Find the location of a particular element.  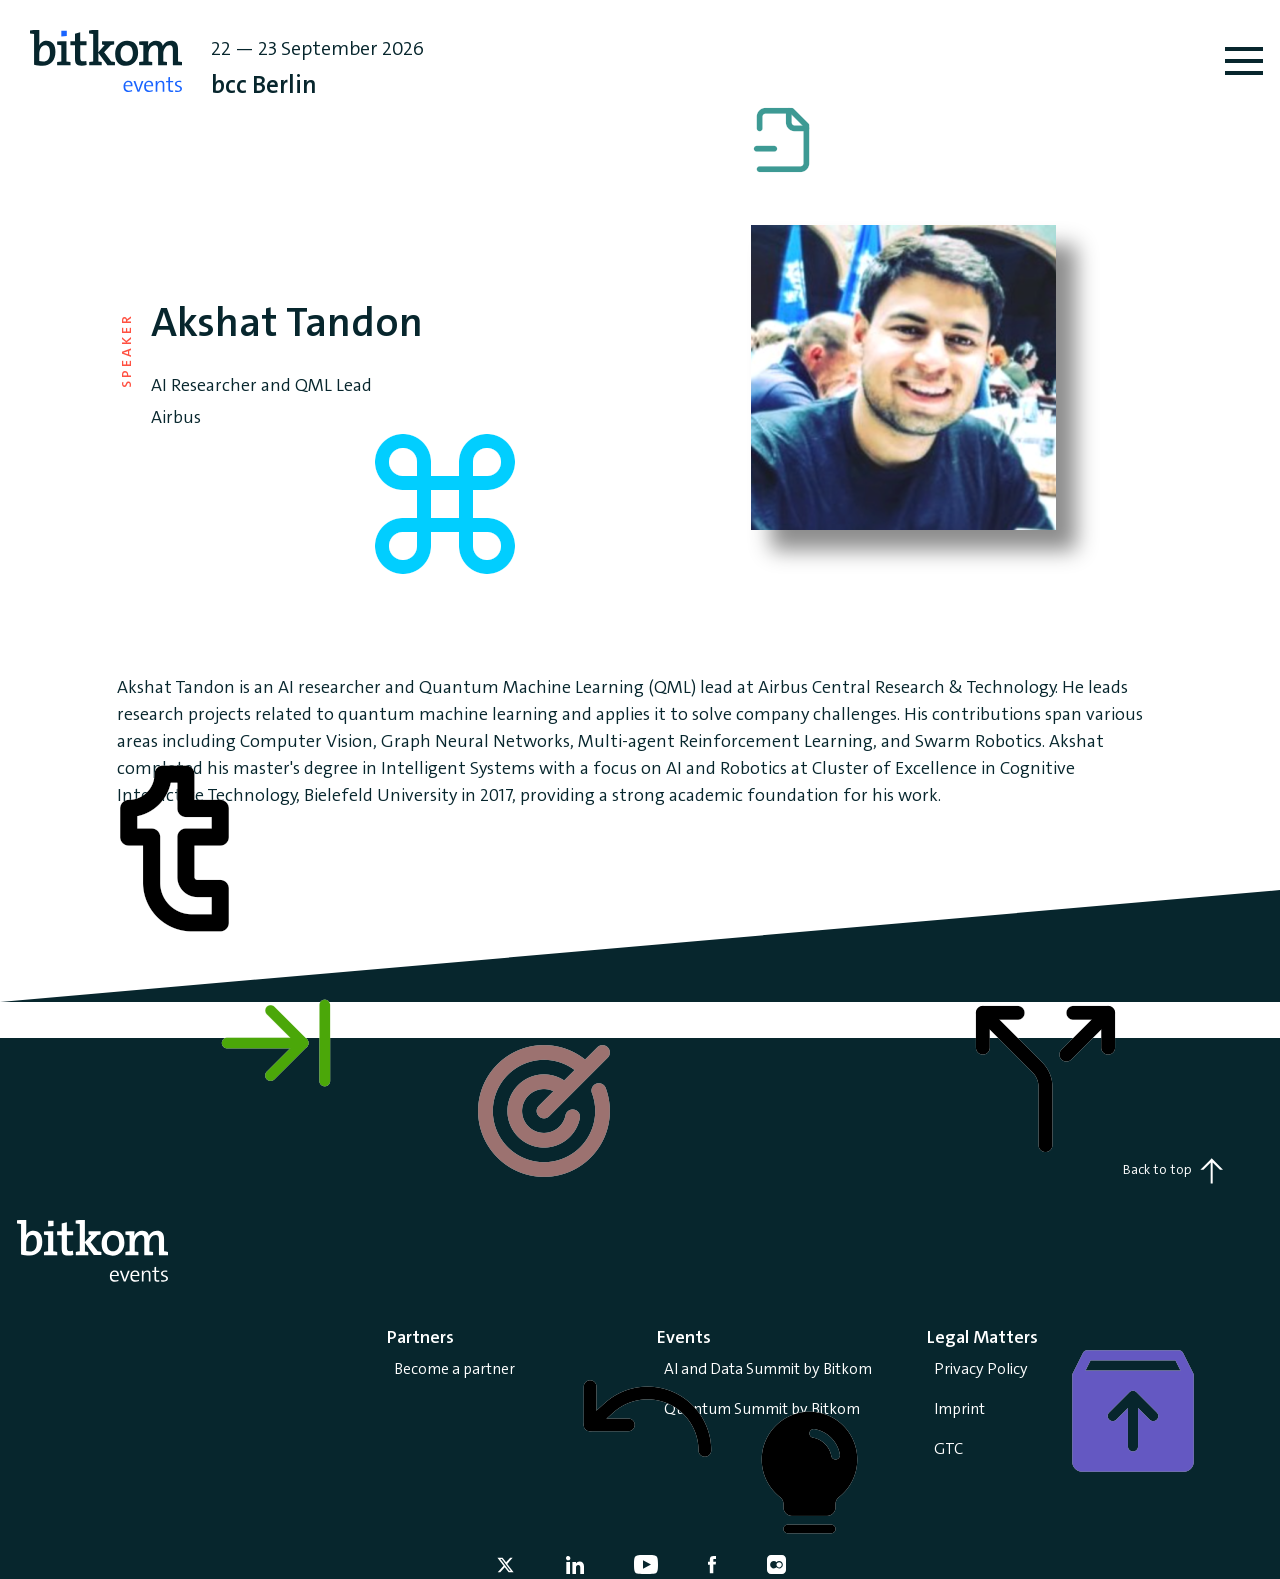

move item to the end of a list is located at coordinates (276, 1043).